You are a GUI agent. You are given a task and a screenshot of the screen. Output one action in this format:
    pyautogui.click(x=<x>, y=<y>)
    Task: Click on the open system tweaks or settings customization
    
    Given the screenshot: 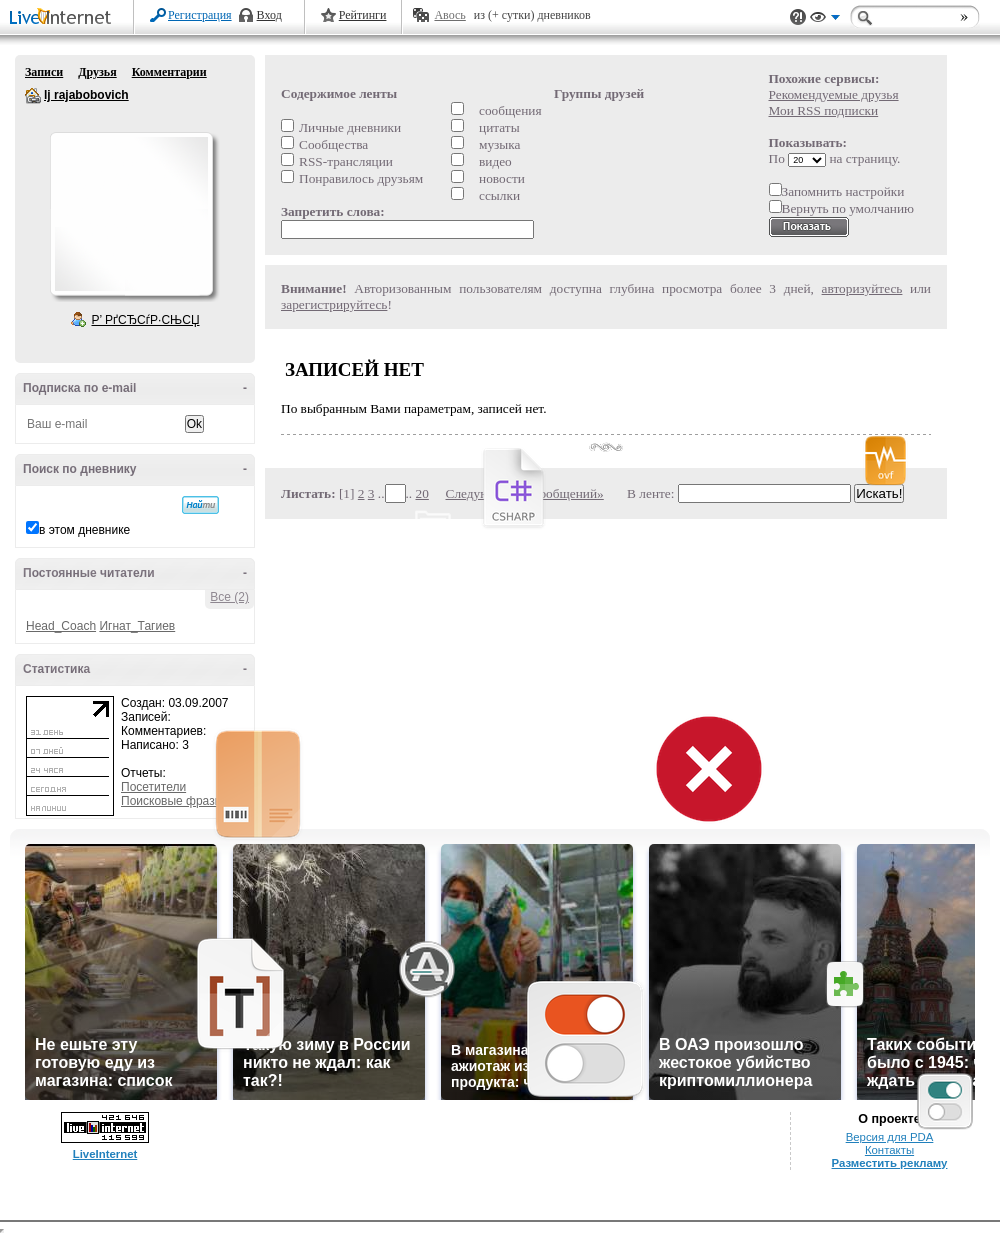 What is the action you would take?
    pyautogui.click(x=945, y=1101)
    